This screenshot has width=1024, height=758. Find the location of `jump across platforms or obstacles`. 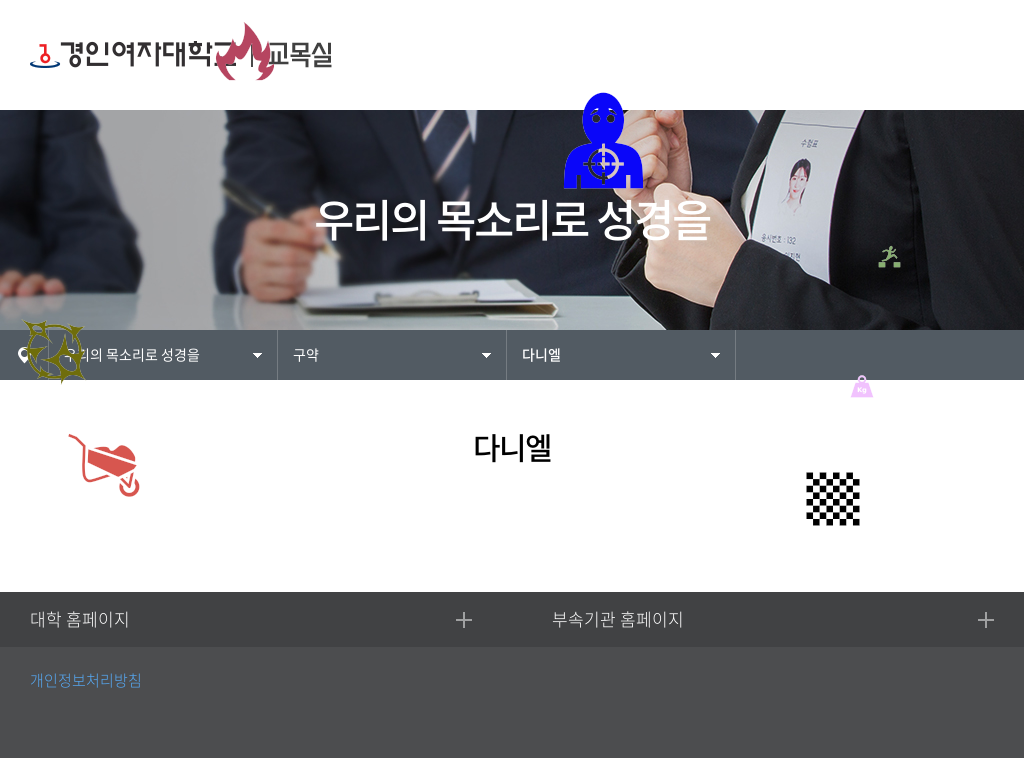

jump across platforms or obstacles is located at coordinates (889, 256).